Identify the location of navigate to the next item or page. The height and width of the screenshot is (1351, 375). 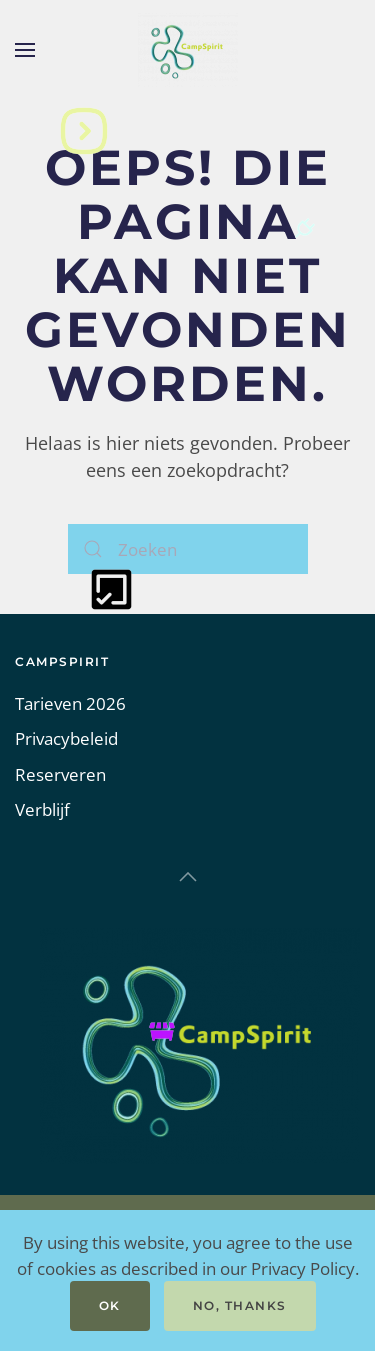
(84, 131).